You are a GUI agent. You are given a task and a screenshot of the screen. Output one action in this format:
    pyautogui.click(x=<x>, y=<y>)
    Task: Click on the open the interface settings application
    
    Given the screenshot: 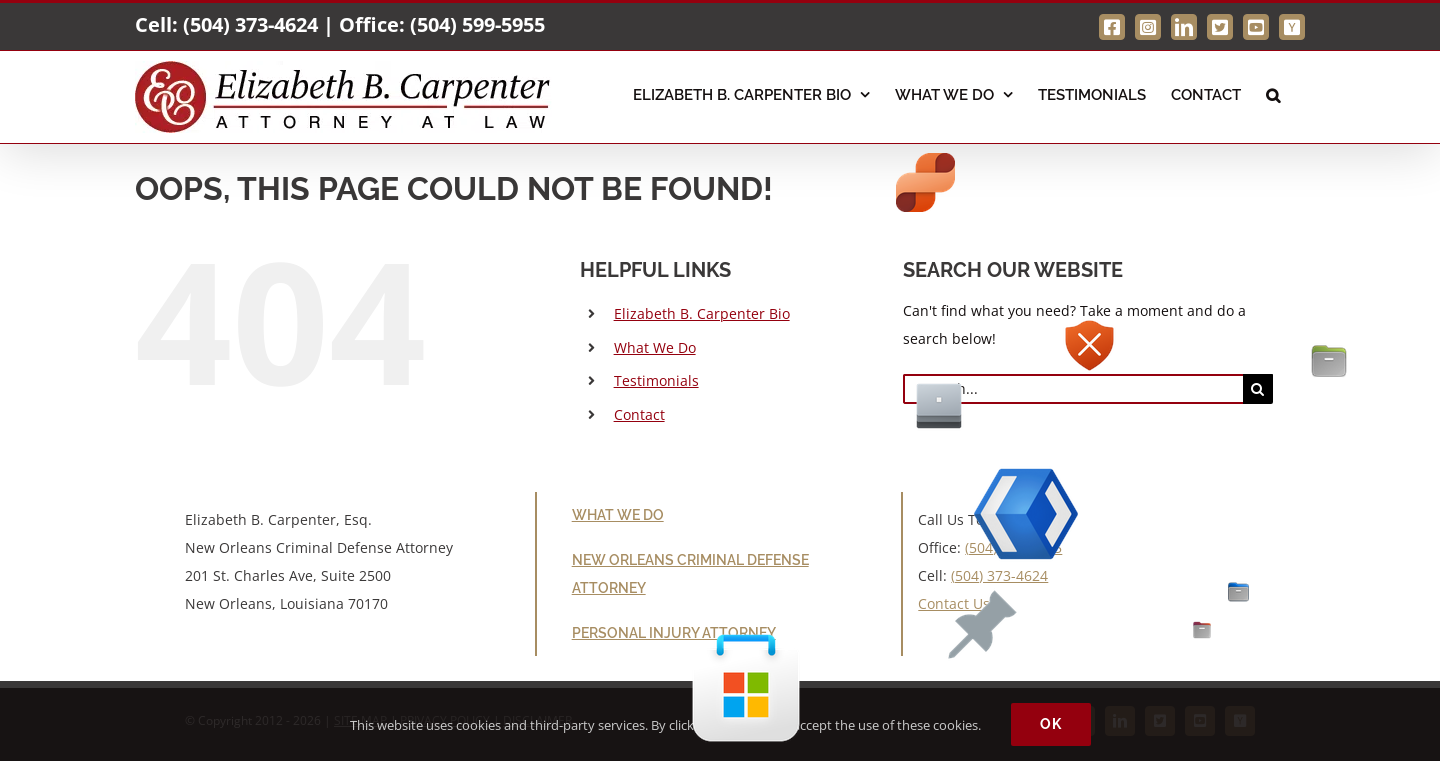 What is the action you would take?
    pyautogui.click(x=1026, y=514)
    